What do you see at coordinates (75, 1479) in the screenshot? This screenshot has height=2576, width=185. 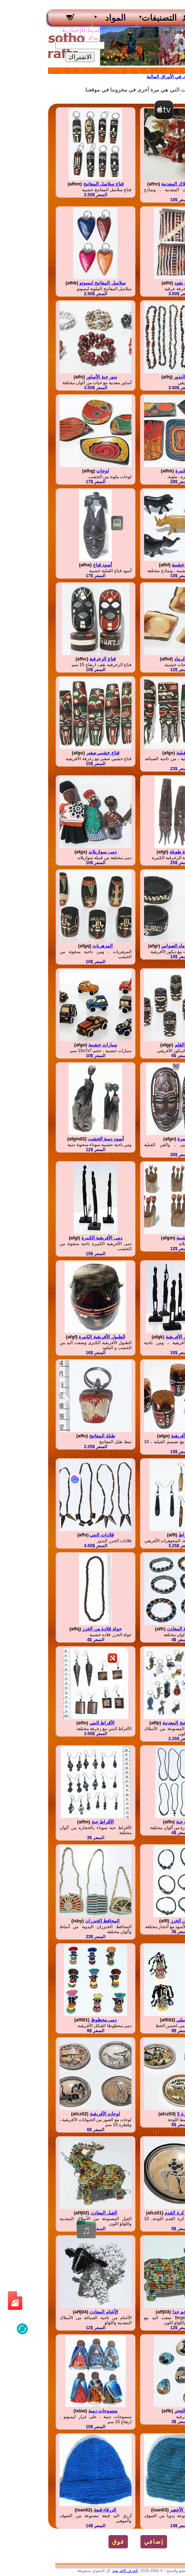 I see `open fleet IDE application` at bounding box center [75, 1479].